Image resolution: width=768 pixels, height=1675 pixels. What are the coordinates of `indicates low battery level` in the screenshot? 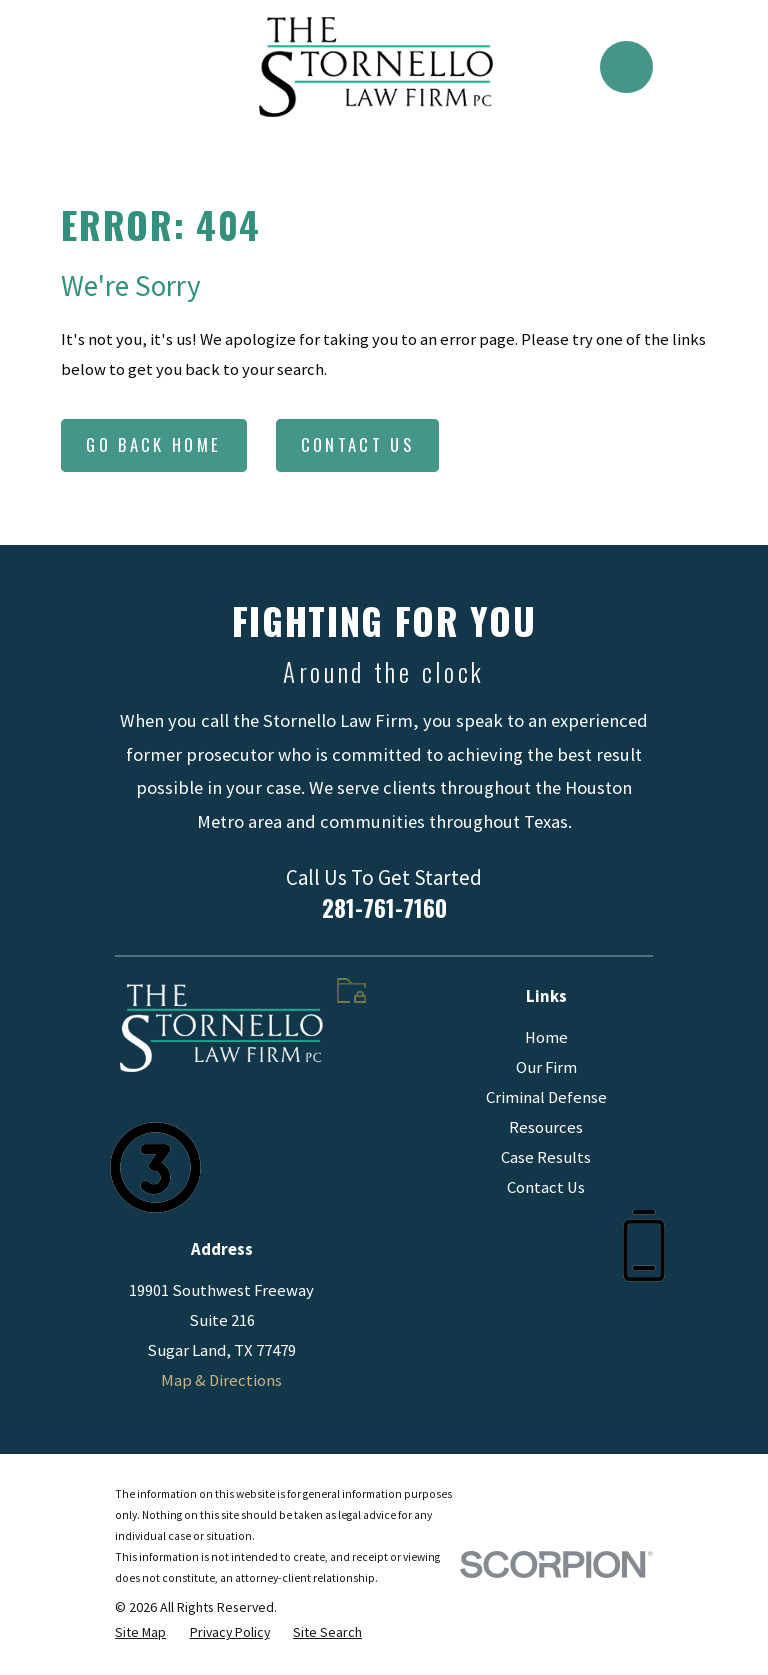 It's located at (644, 1247).